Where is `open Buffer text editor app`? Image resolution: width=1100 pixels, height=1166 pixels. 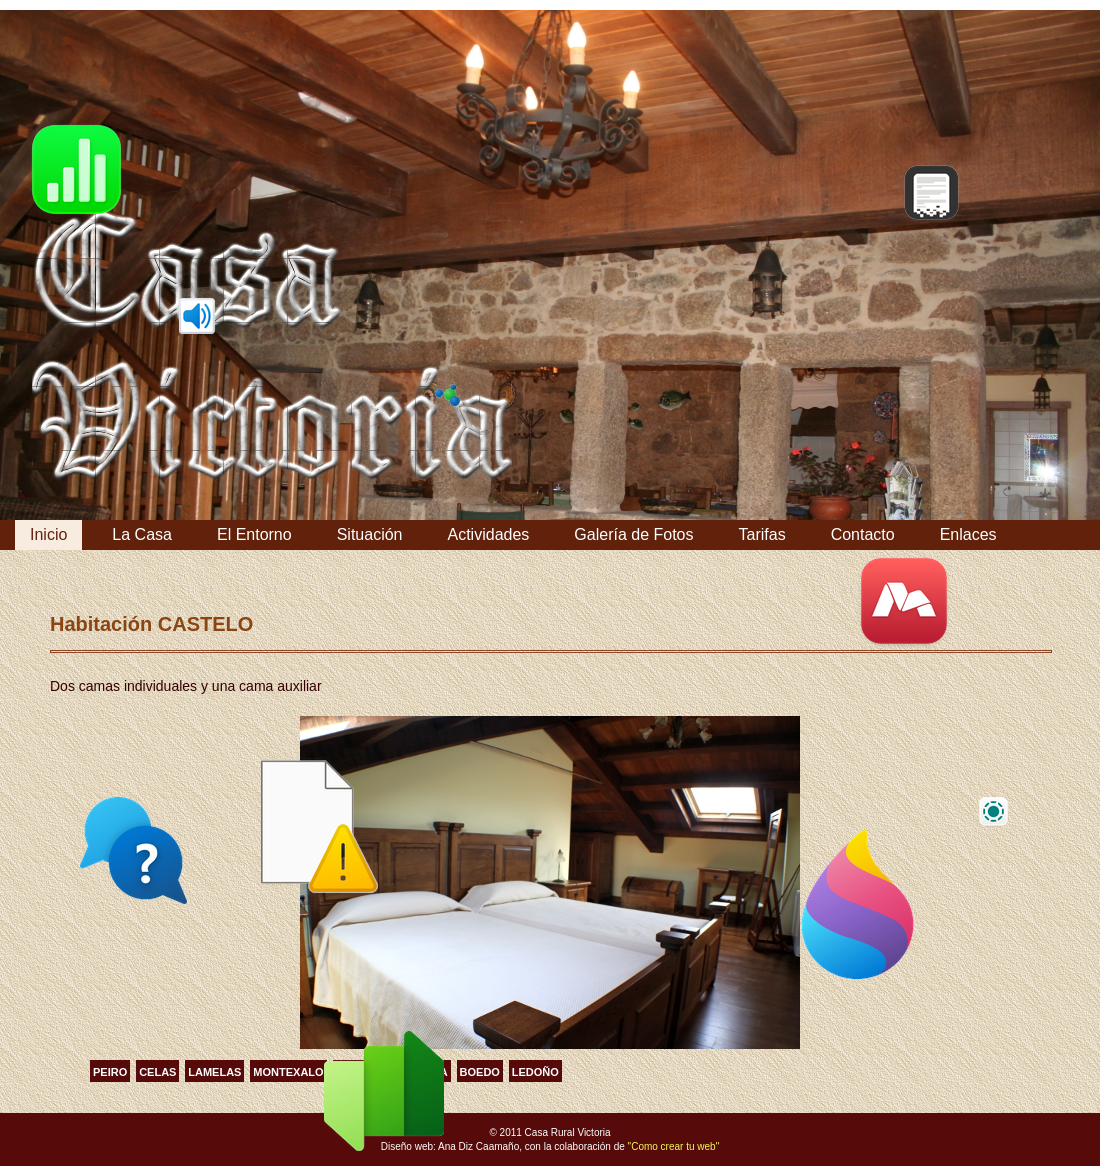
open Buffer text editor app is located at coordinates (931, 192).